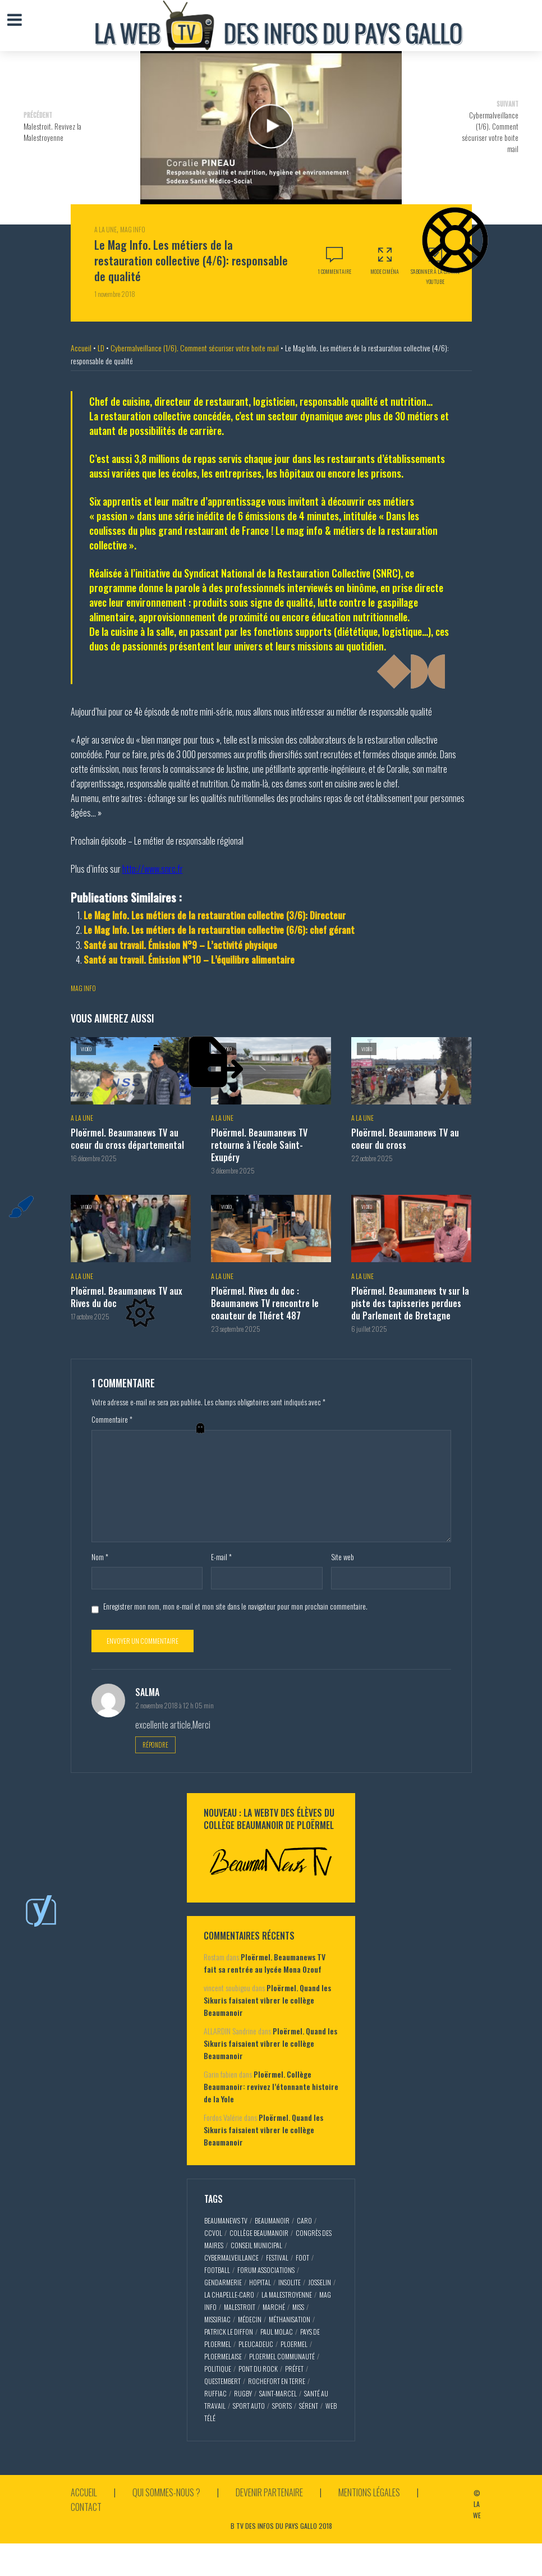 This screenshot has width=542, height=2576. Describe the element at coordinates (455, 240) in the screenshot. I see `access help or support` at that location.